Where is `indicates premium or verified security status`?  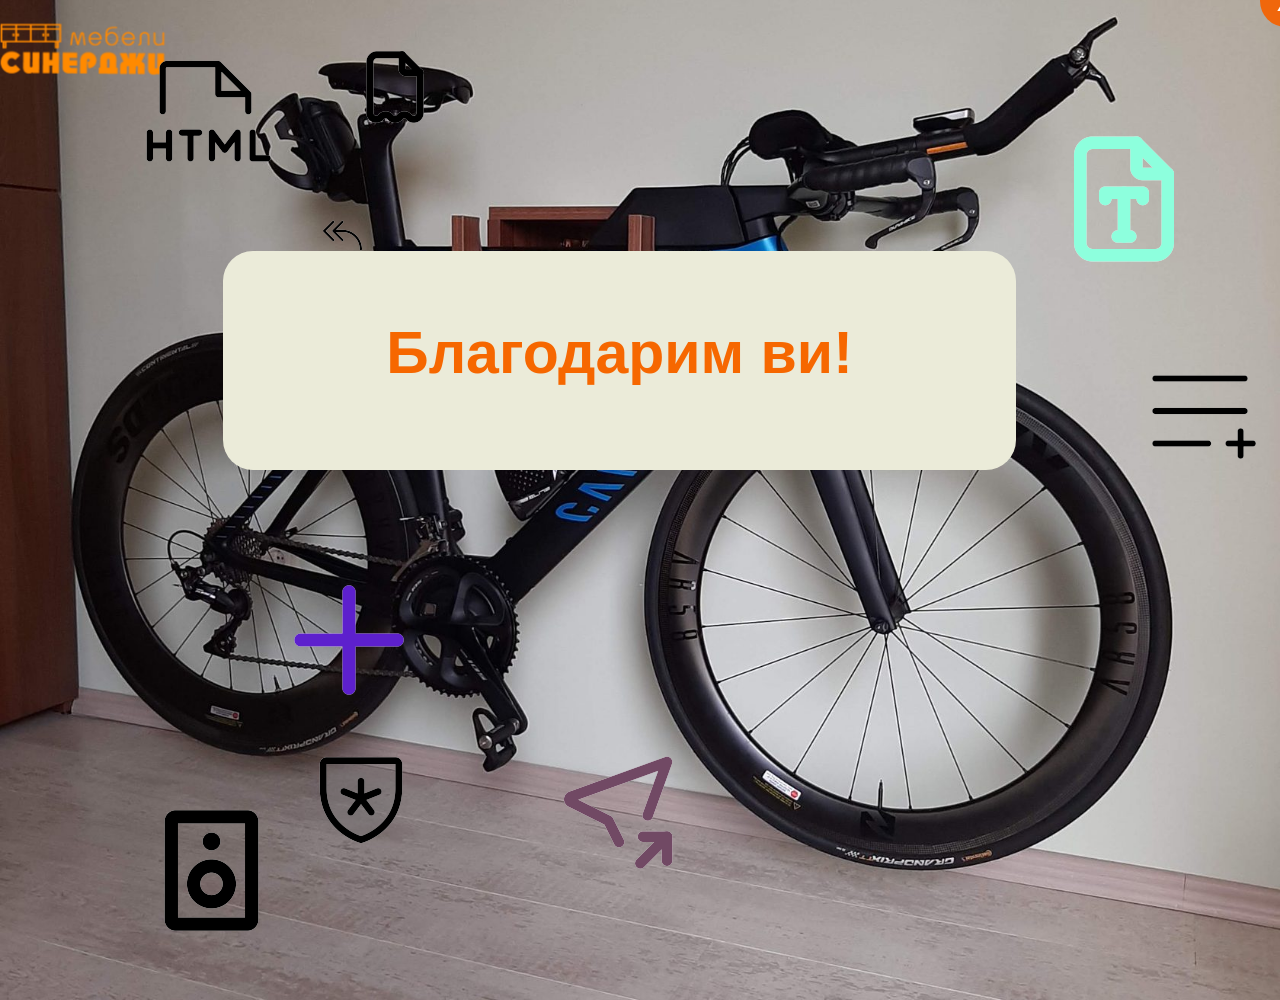 indicates premium or verified security status is located at coordinates (361, 795).